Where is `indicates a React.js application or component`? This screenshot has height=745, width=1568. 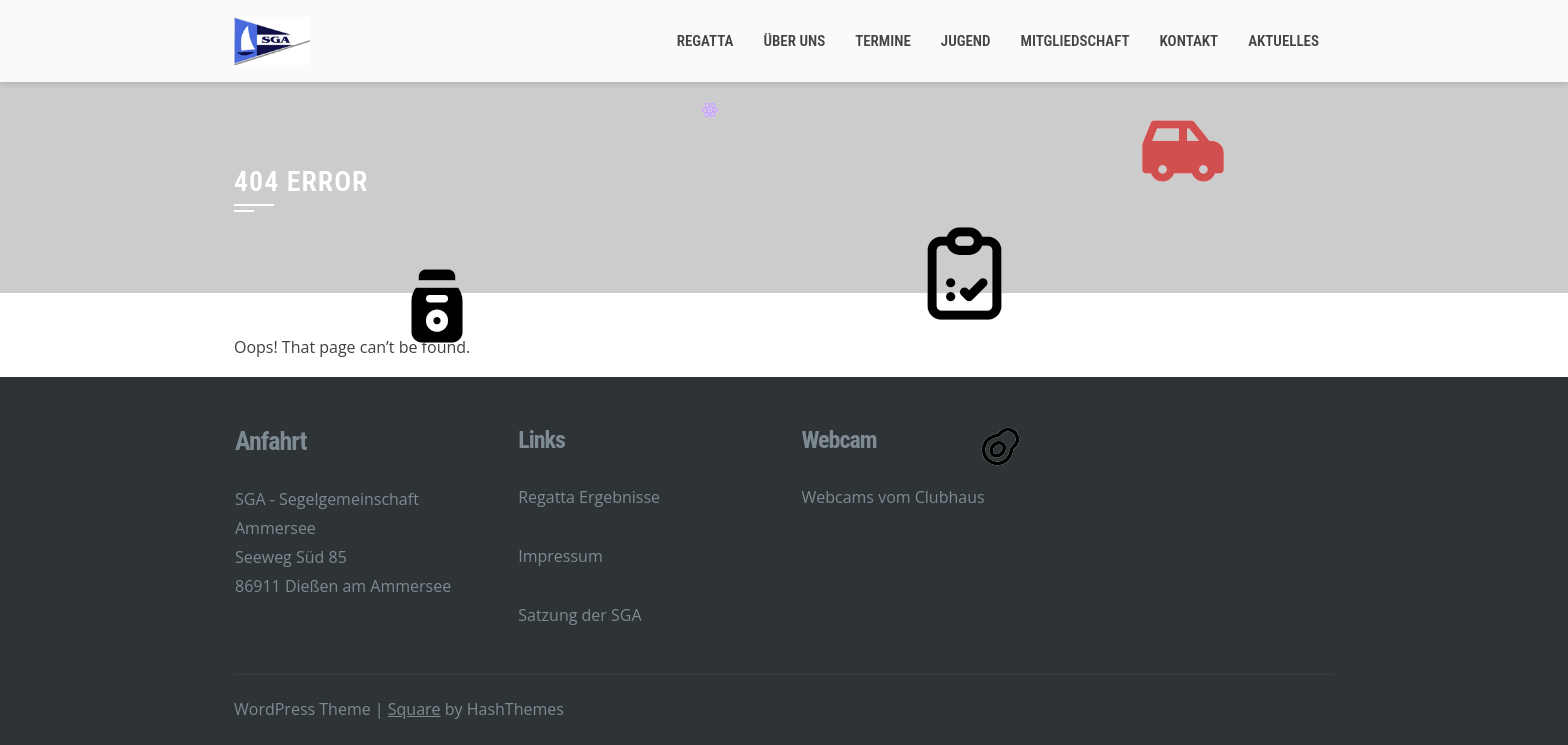 indicates a React.js application or component is located at coordinates (710, 110).